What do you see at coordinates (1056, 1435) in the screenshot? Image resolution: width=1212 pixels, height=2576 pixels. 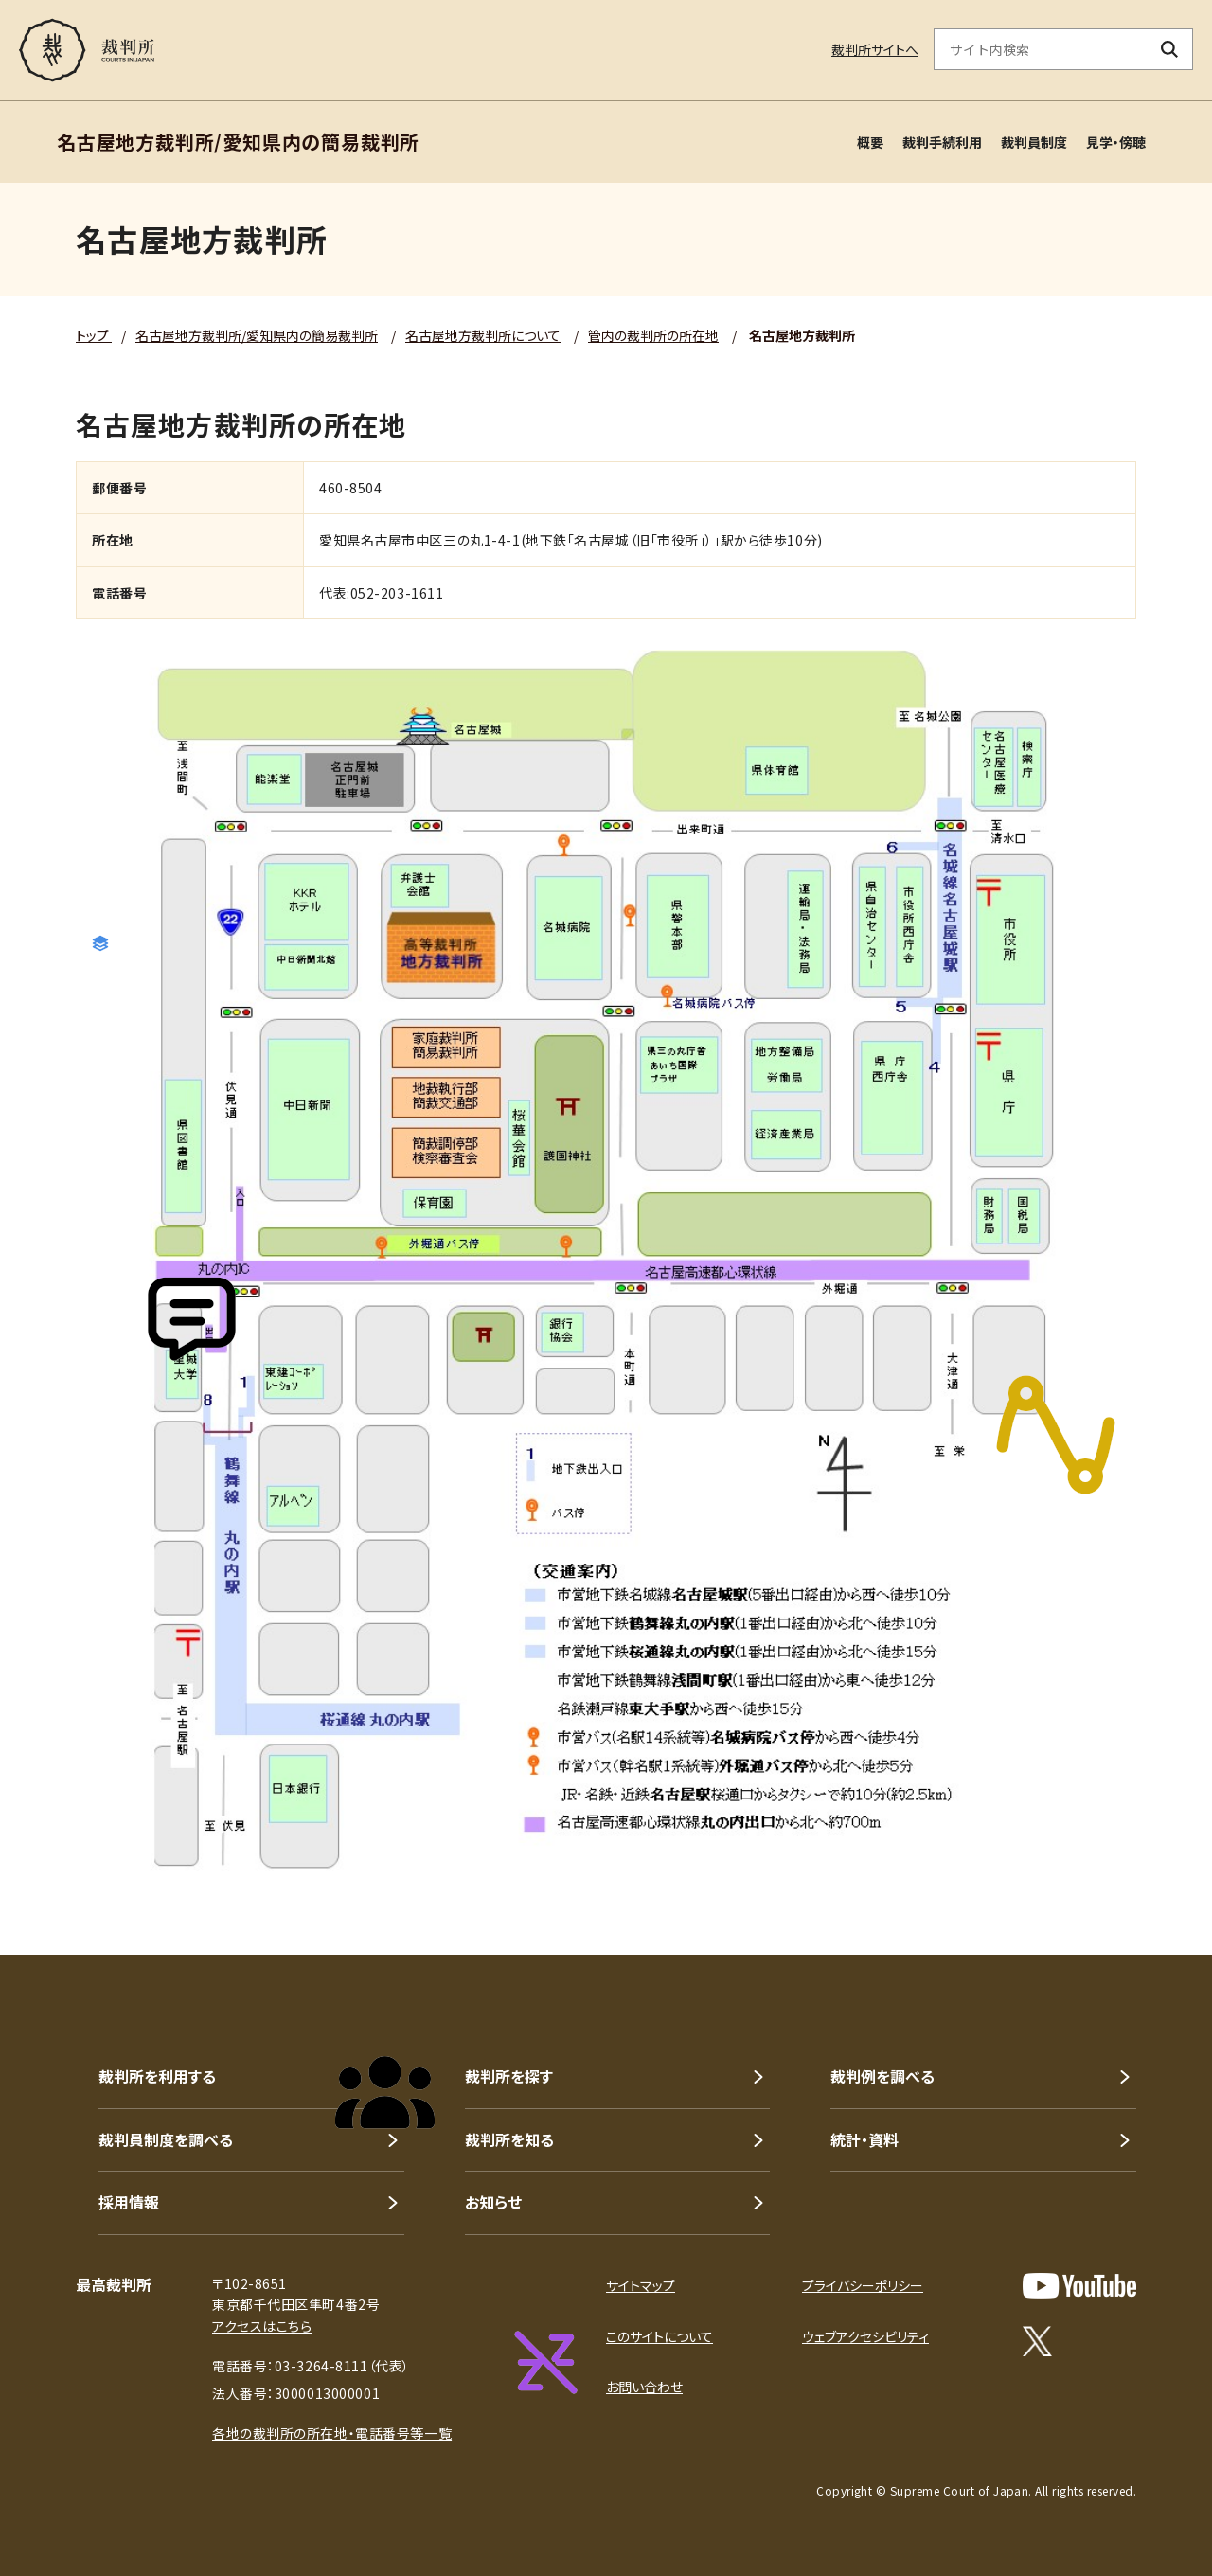 I see `toggle between maximum and minimum values` at bounding box center [1056, 1435].